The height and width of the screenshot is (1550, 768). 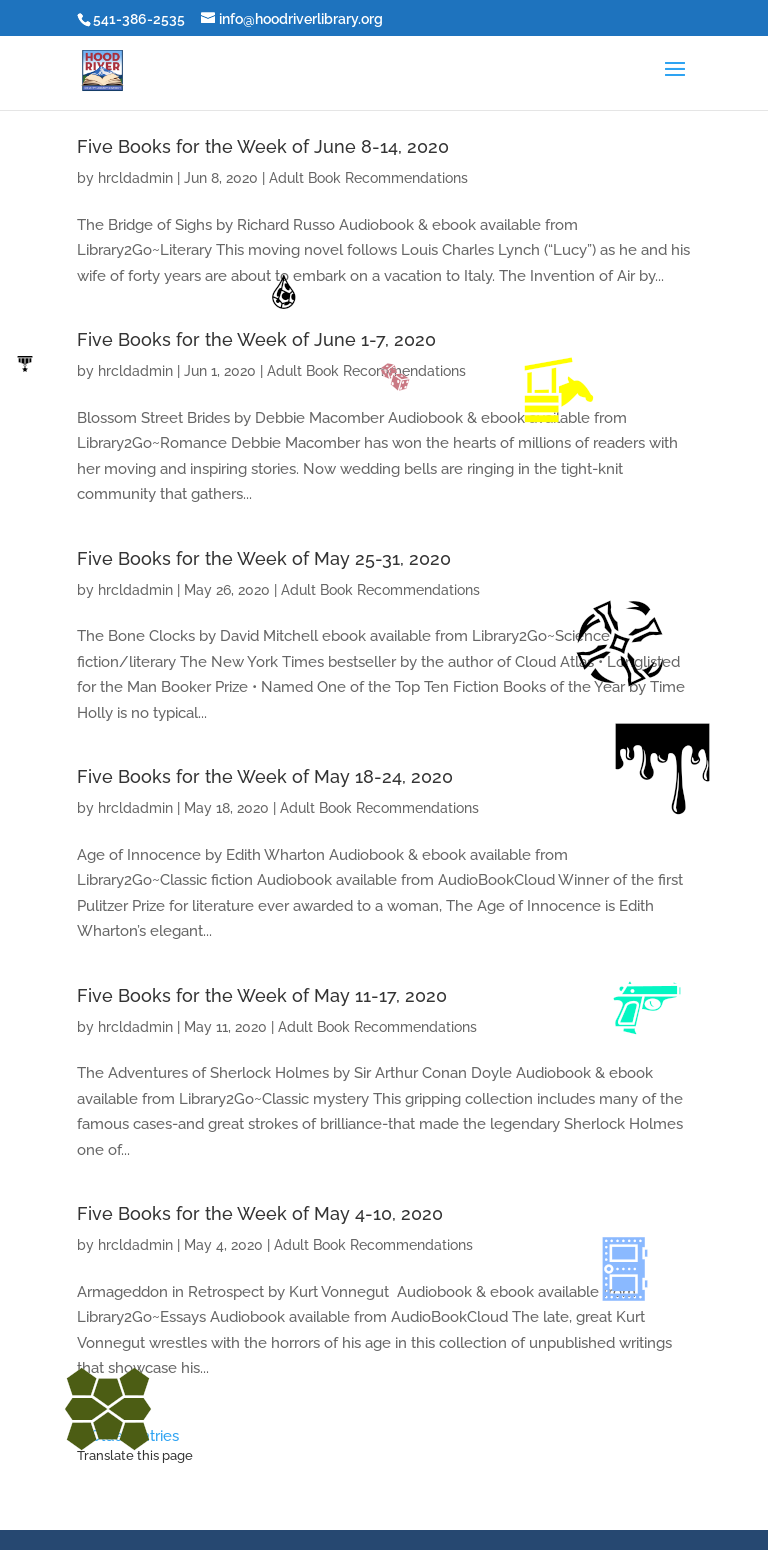 What do you see at coordinates (108, 1409) in the screenshot?
I see `decorative geometric pattern element` at bounding box center [108, 1409].